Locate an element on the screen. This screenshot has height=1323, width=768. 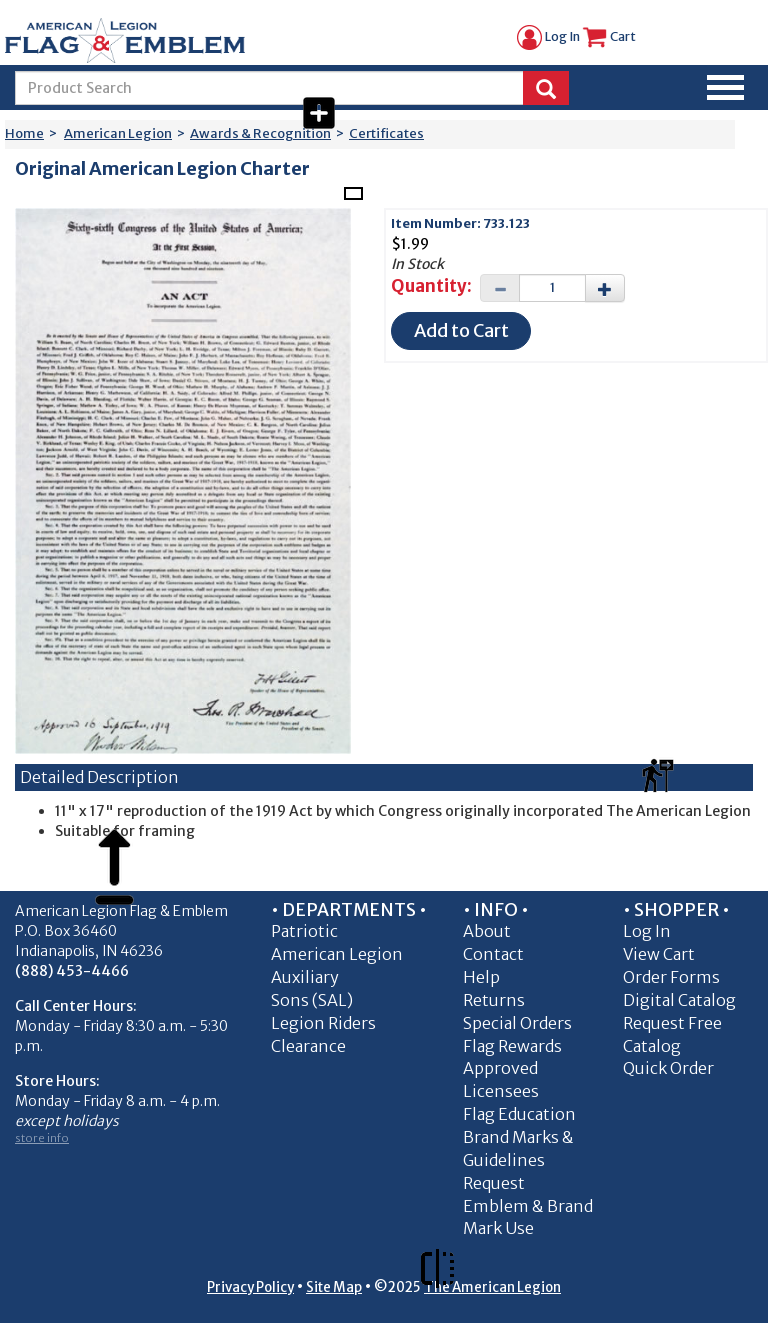
crop image to 16:9 aspect ratio is located at coordinates (353, 193).